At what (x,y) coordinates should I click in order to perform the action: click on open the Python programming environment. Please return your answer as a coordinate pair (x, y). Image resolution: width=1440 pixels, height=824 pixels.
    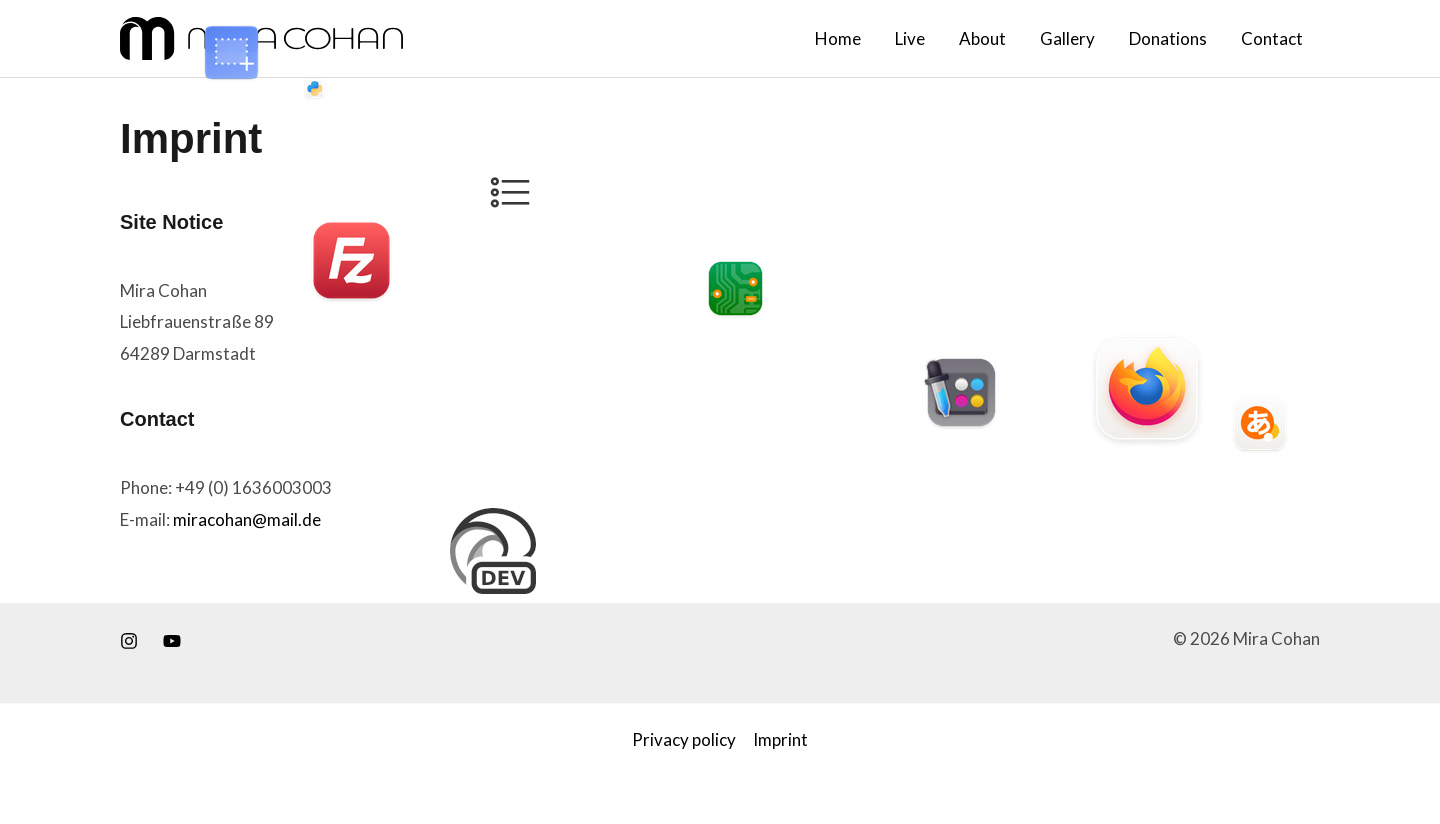
    Looking at the image, I should click on (314, 88).